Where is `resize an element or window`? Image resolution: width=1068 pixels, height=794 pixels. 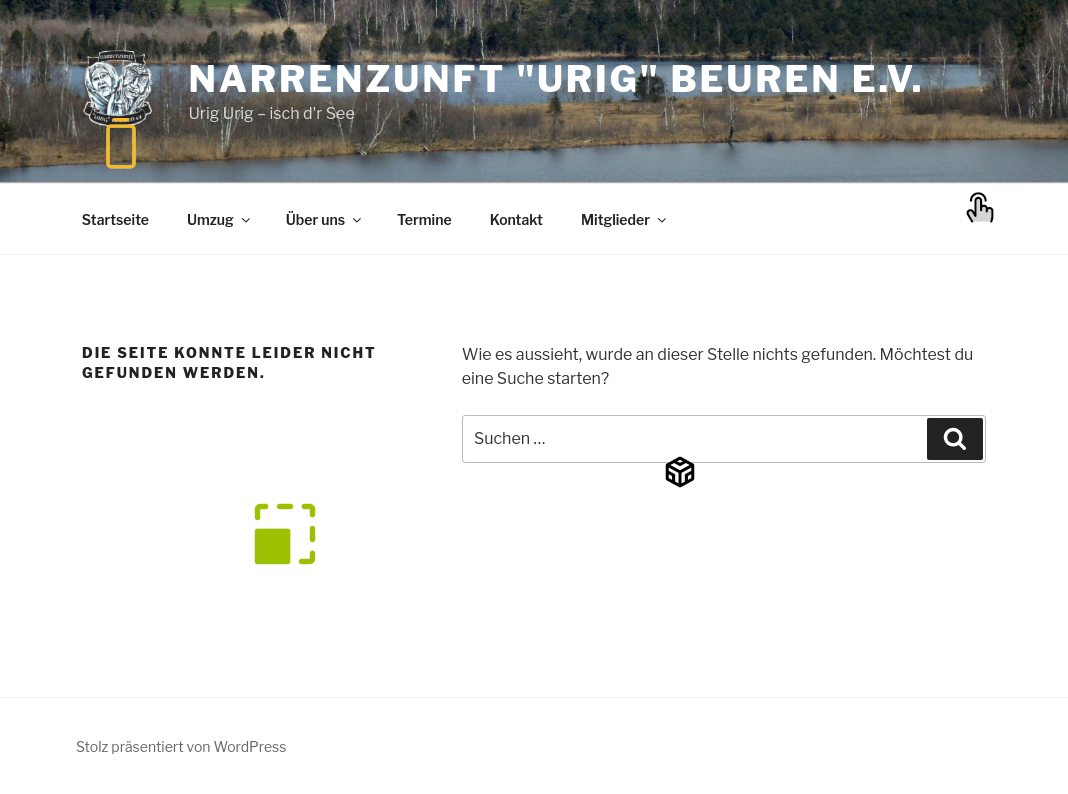 resize an element or window is located at coordinates (285, 534).